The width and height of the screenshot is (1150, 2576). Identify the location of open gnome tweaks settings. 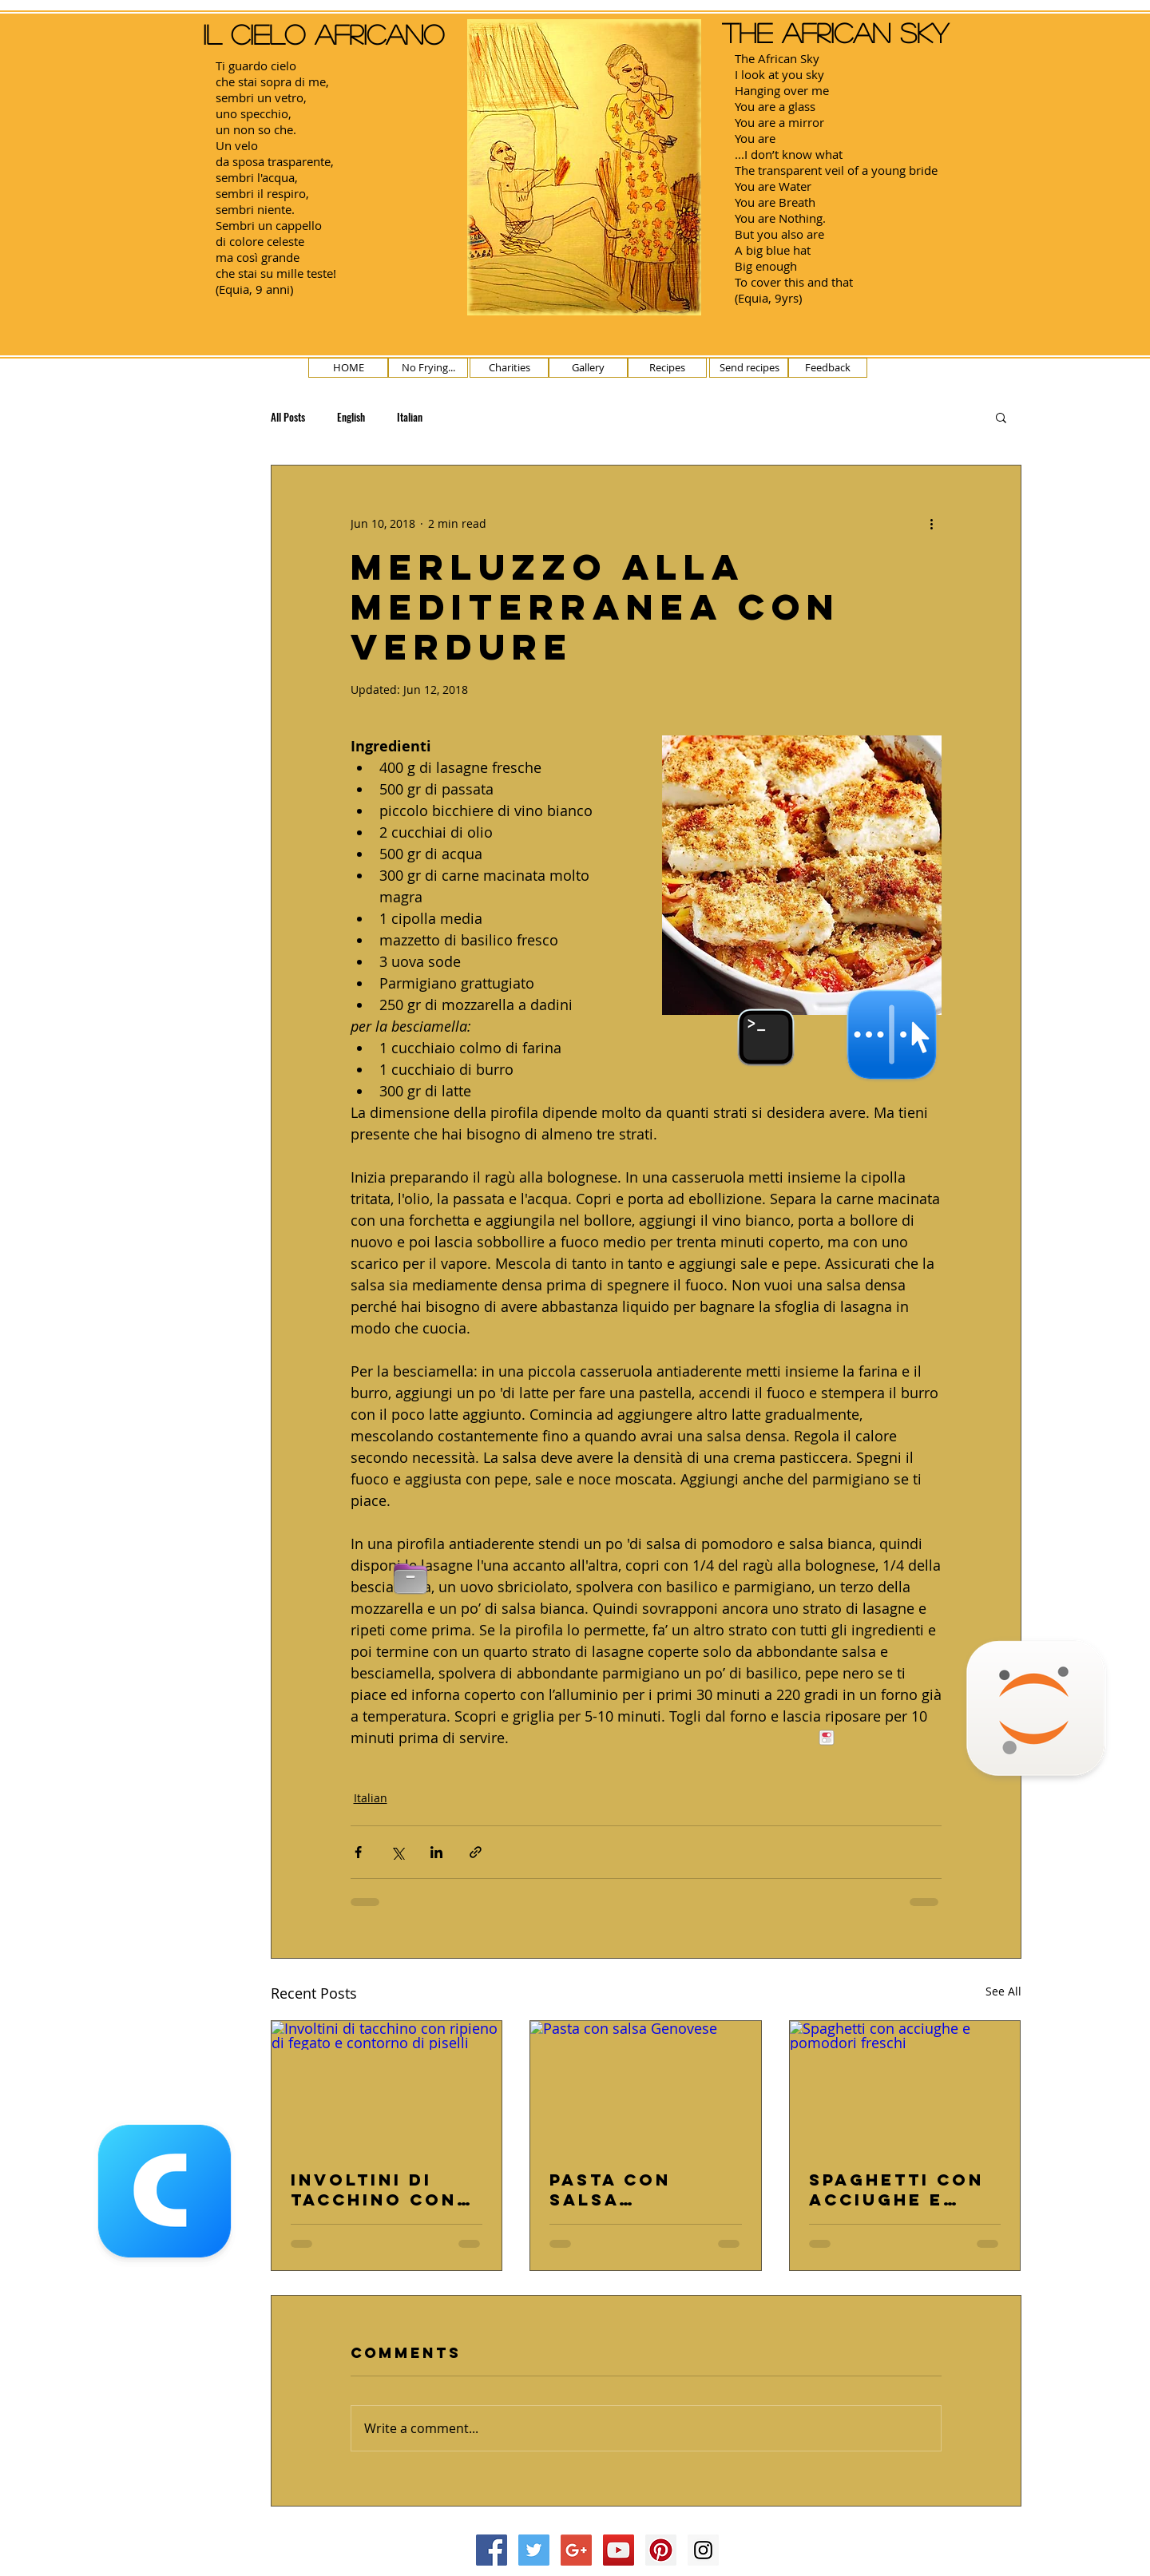
(827, 1738).